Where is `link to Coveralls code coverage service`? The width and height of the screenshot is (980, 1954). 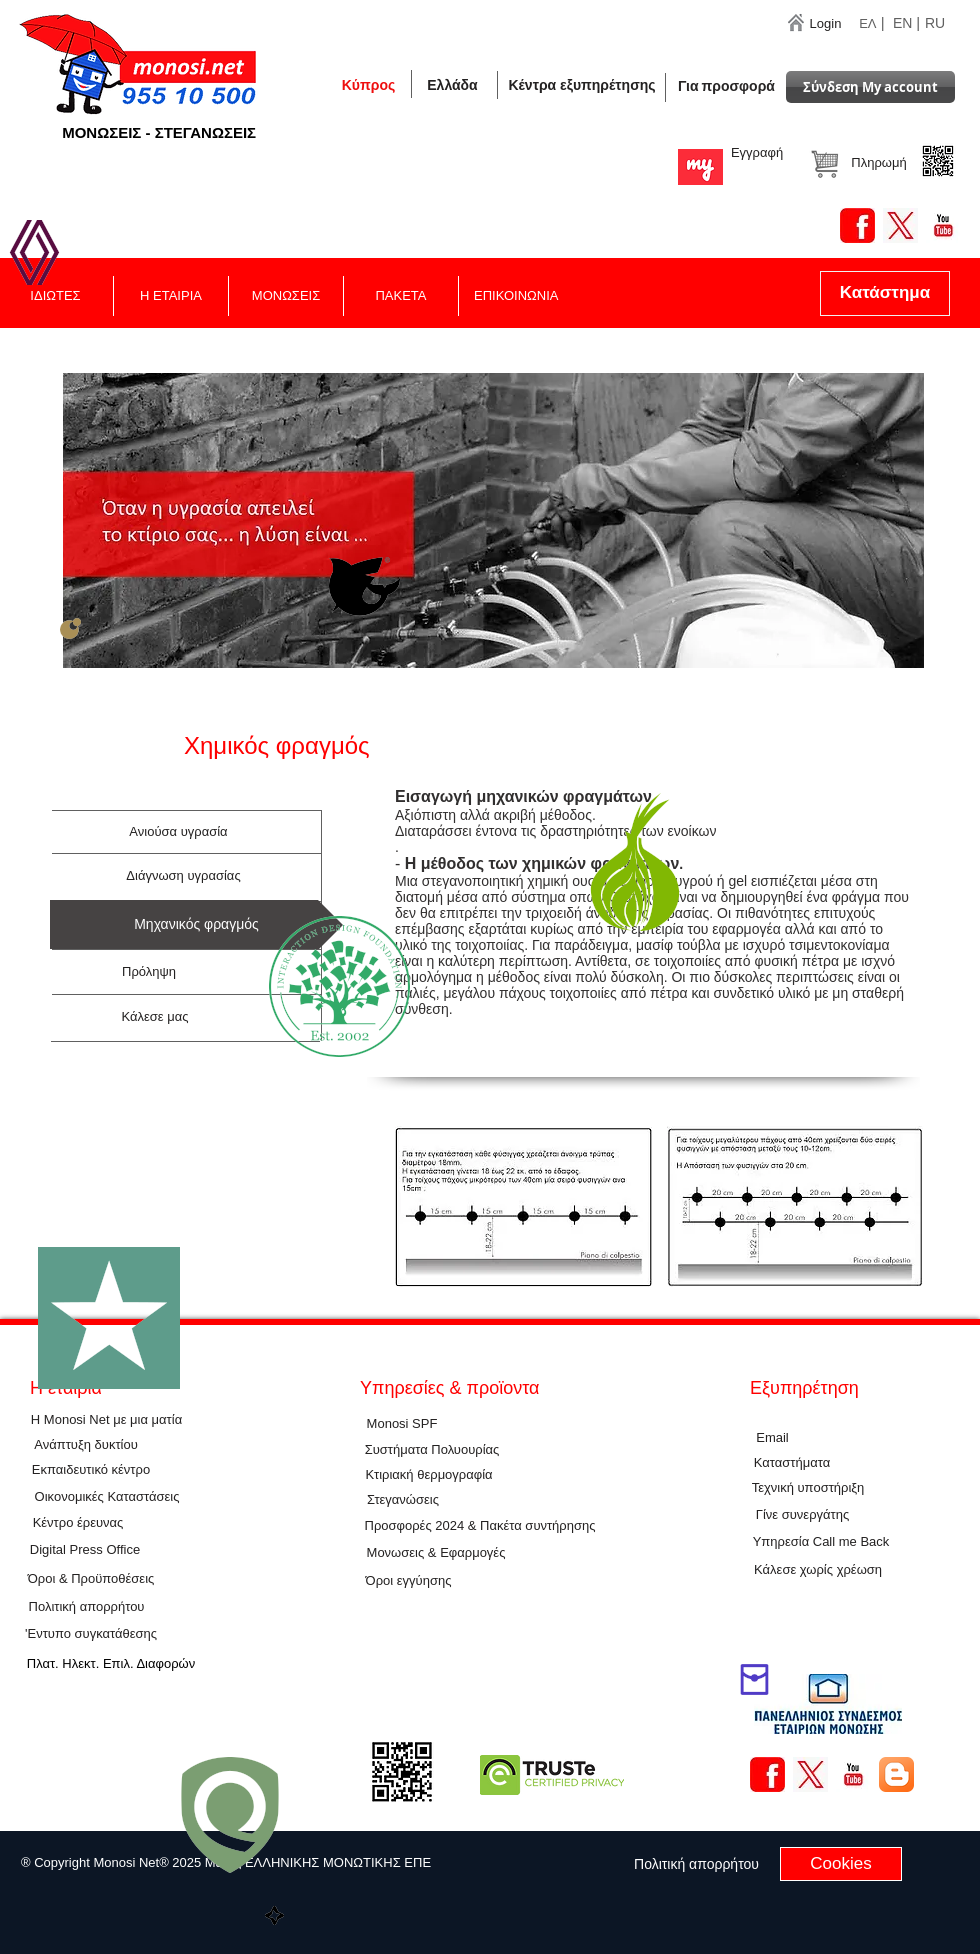
link to Coveralls code coverage service is located at coordinates (109, 1318).